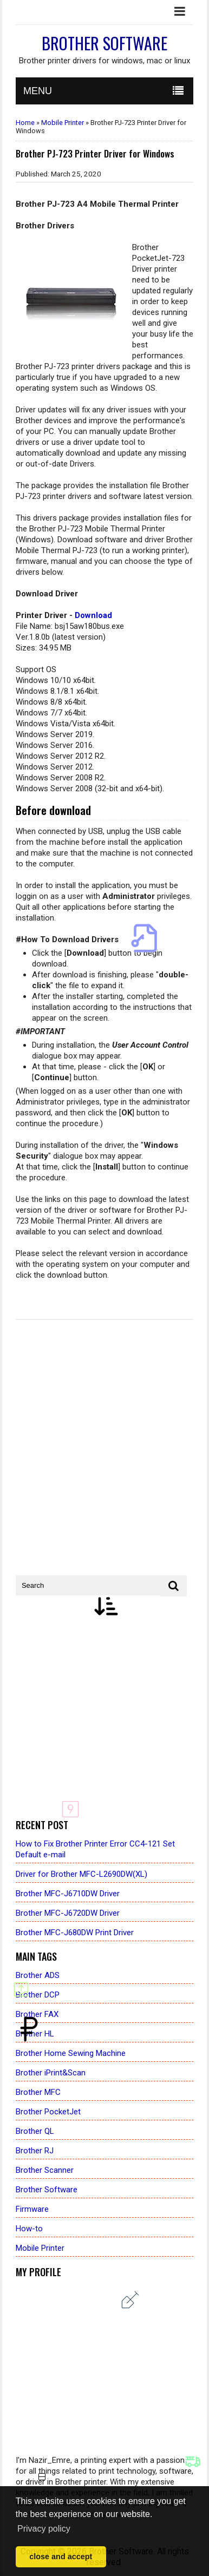 This screenshot has height=2576, width=209. What do you see at coordinates (130, 2300) in the screenshot?
I see `access gardening or landscaping tools` at bounding box center [130, 2300].